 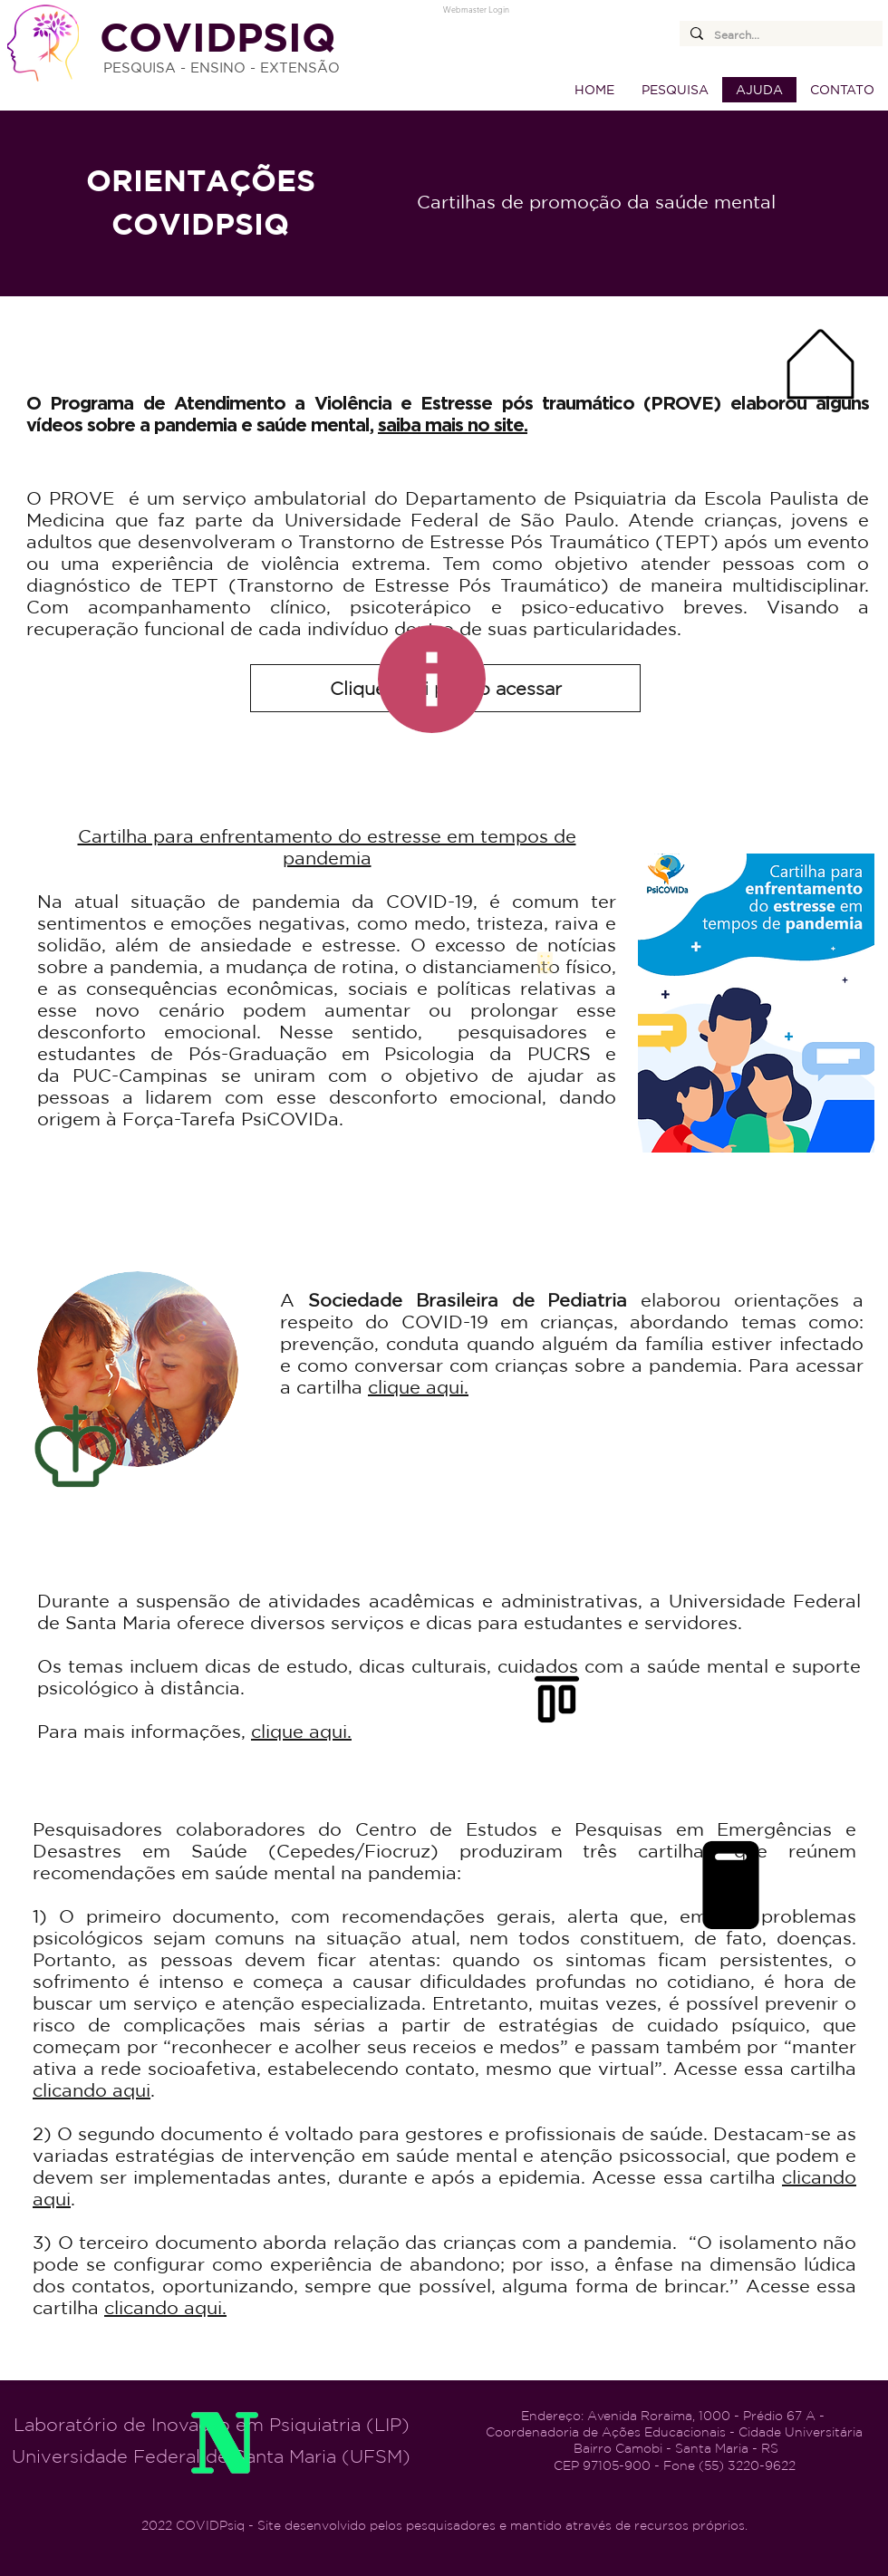 I want to click on navigate to home screen, so click(x=820, y=365).